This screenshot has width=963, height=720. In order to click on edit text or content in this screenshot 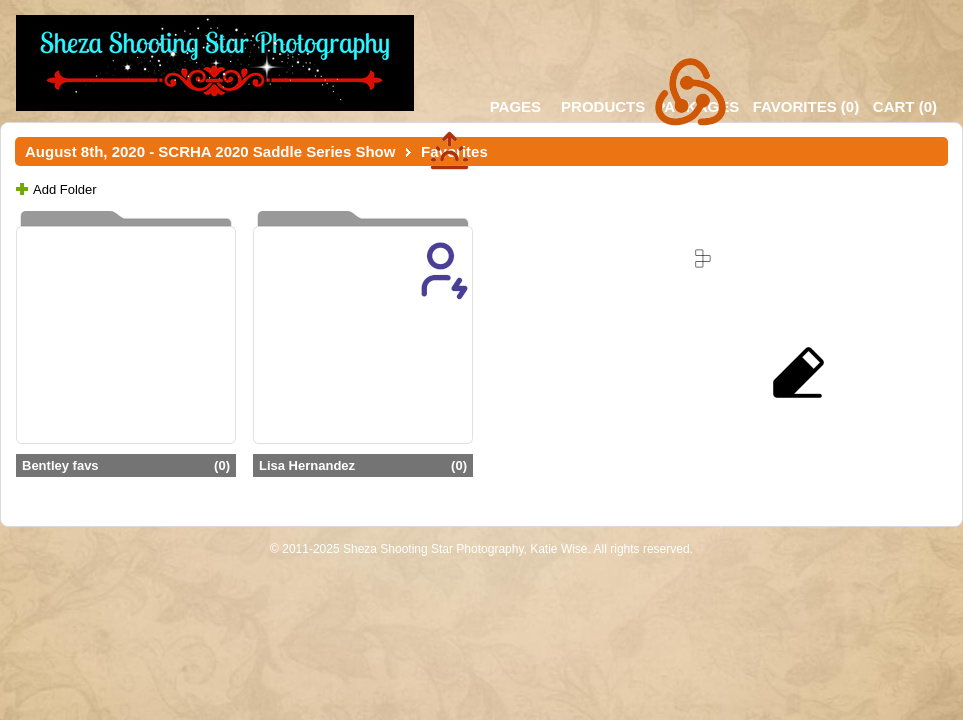, I will do `click(797, 373)`.